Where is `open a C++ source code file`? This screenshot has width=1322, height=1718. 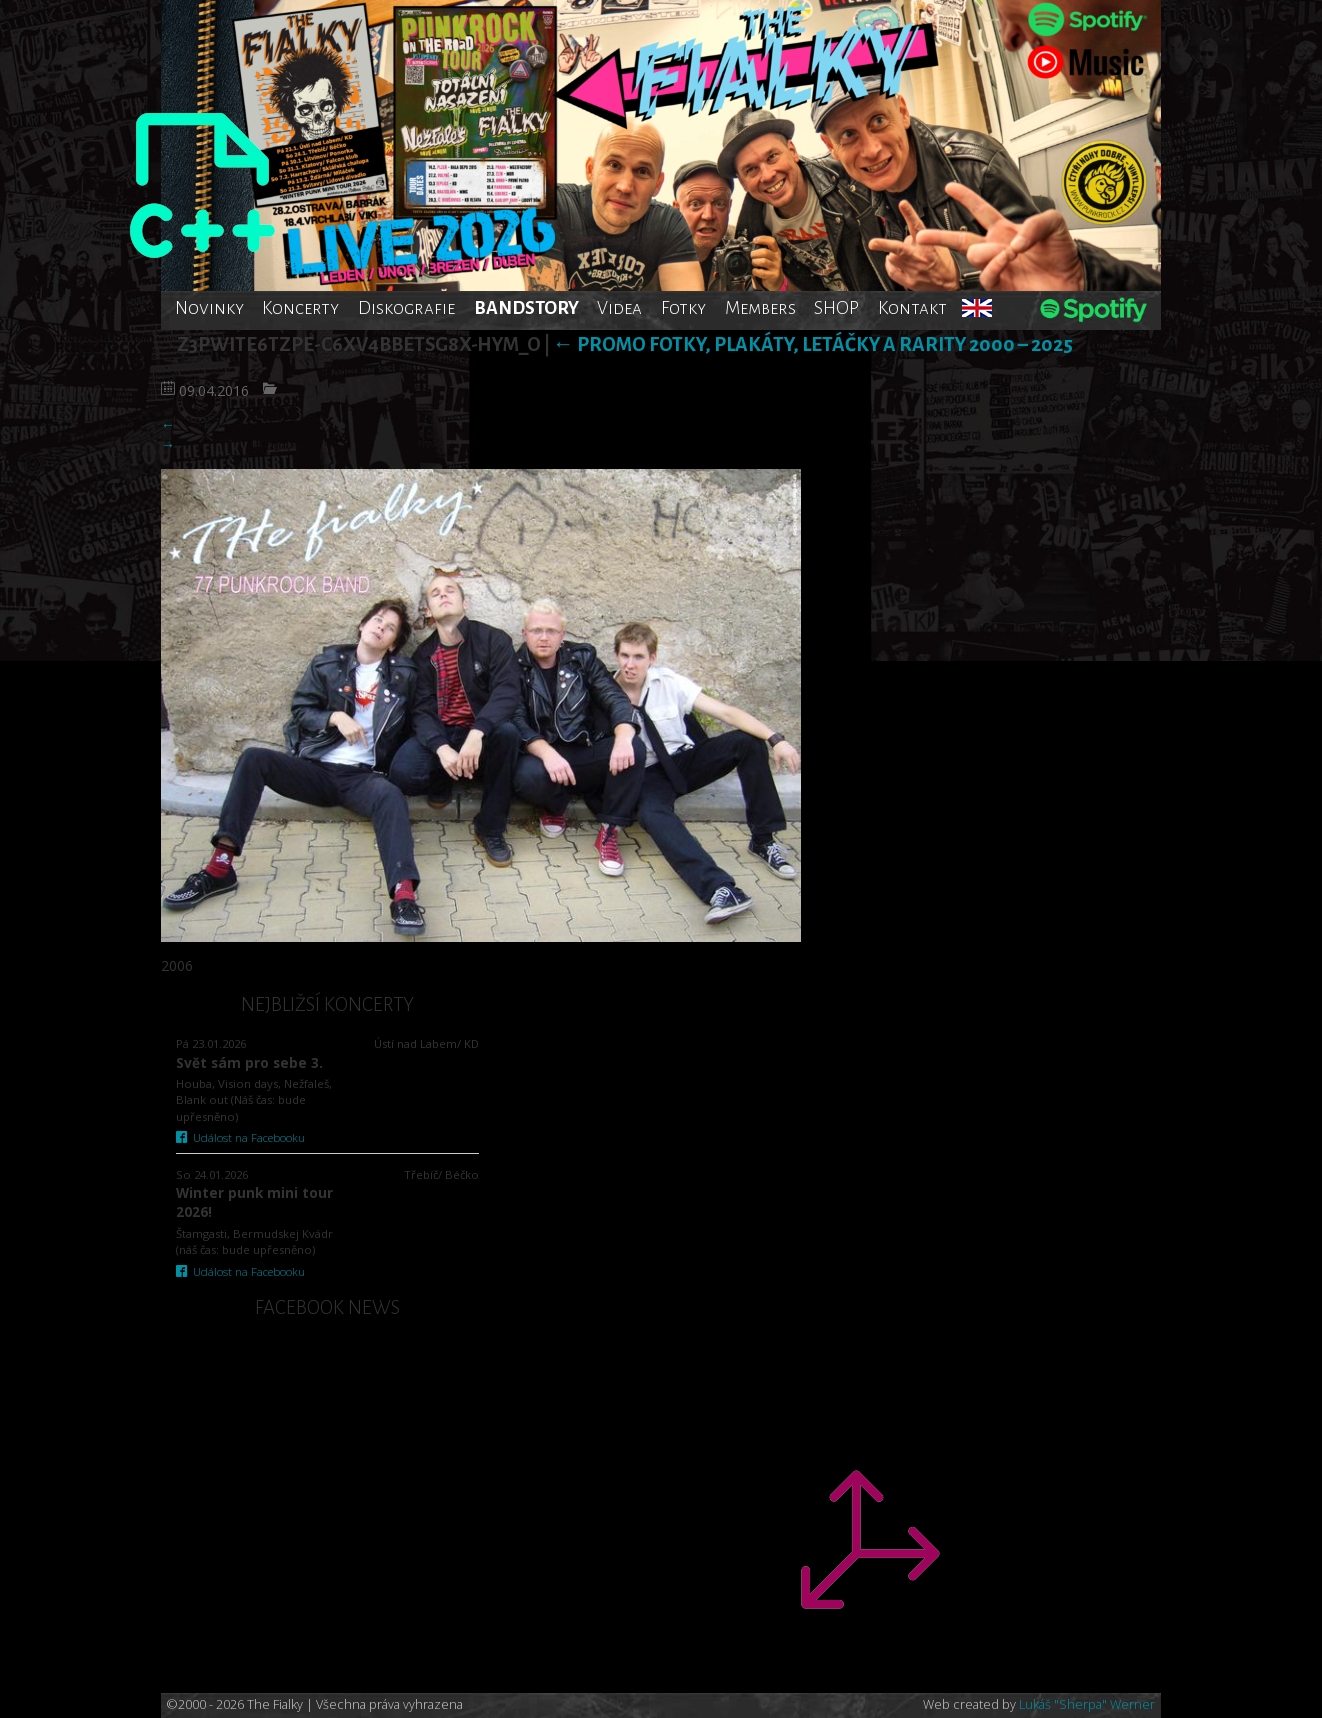 open a C++ source code file is located at coordinates (202, 191).